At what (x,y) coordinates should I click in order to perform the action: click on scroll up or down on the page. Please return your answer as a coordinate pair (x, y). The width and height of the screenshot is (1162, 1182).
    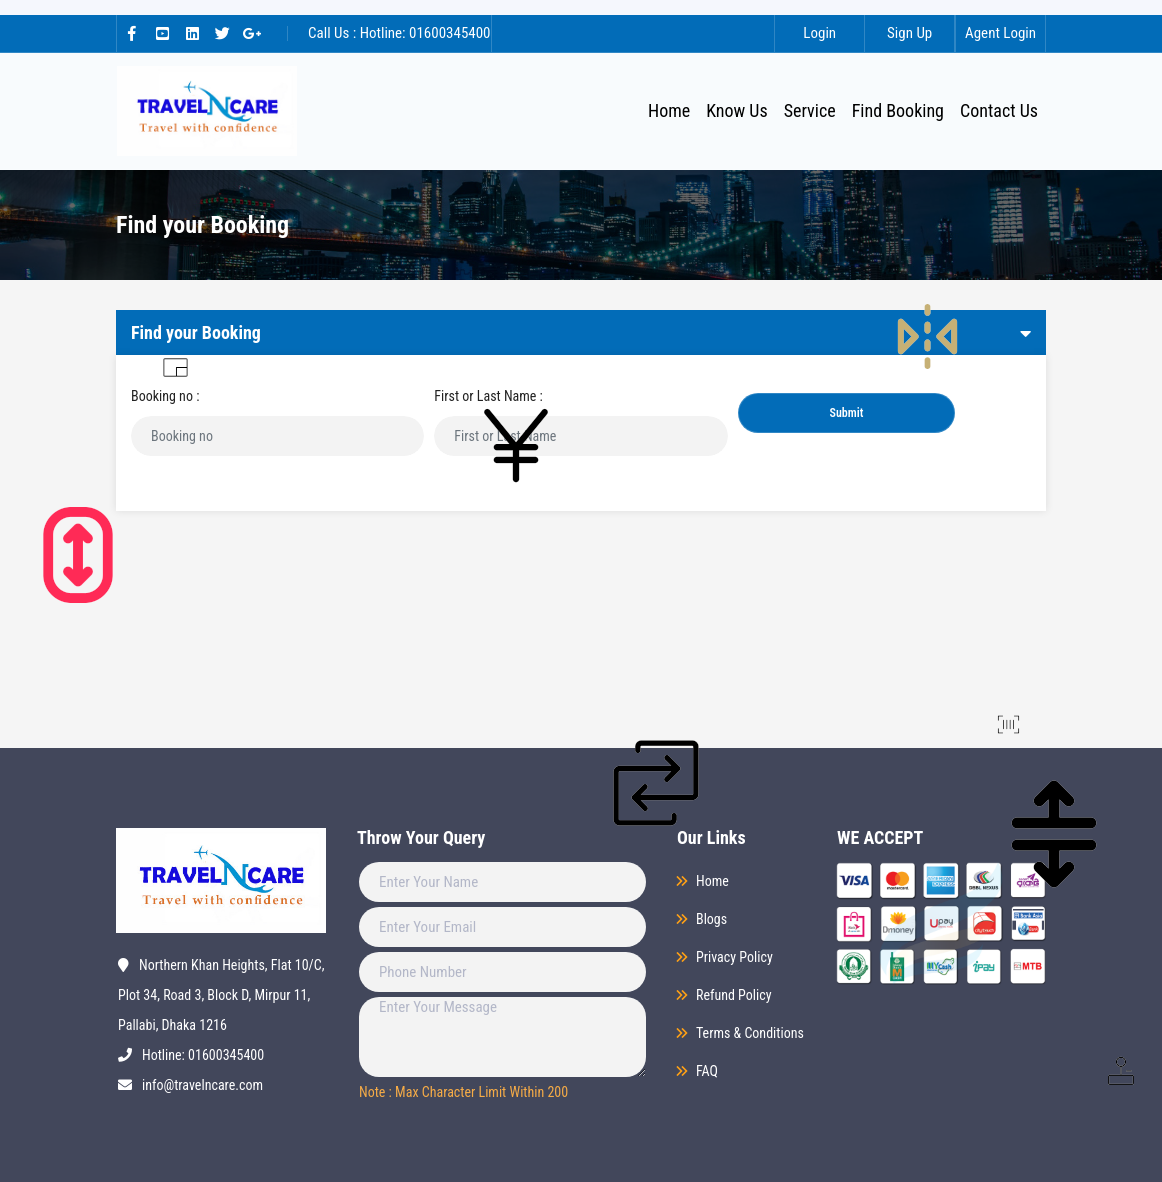
    Looking at the image, I should click on (78, 555).